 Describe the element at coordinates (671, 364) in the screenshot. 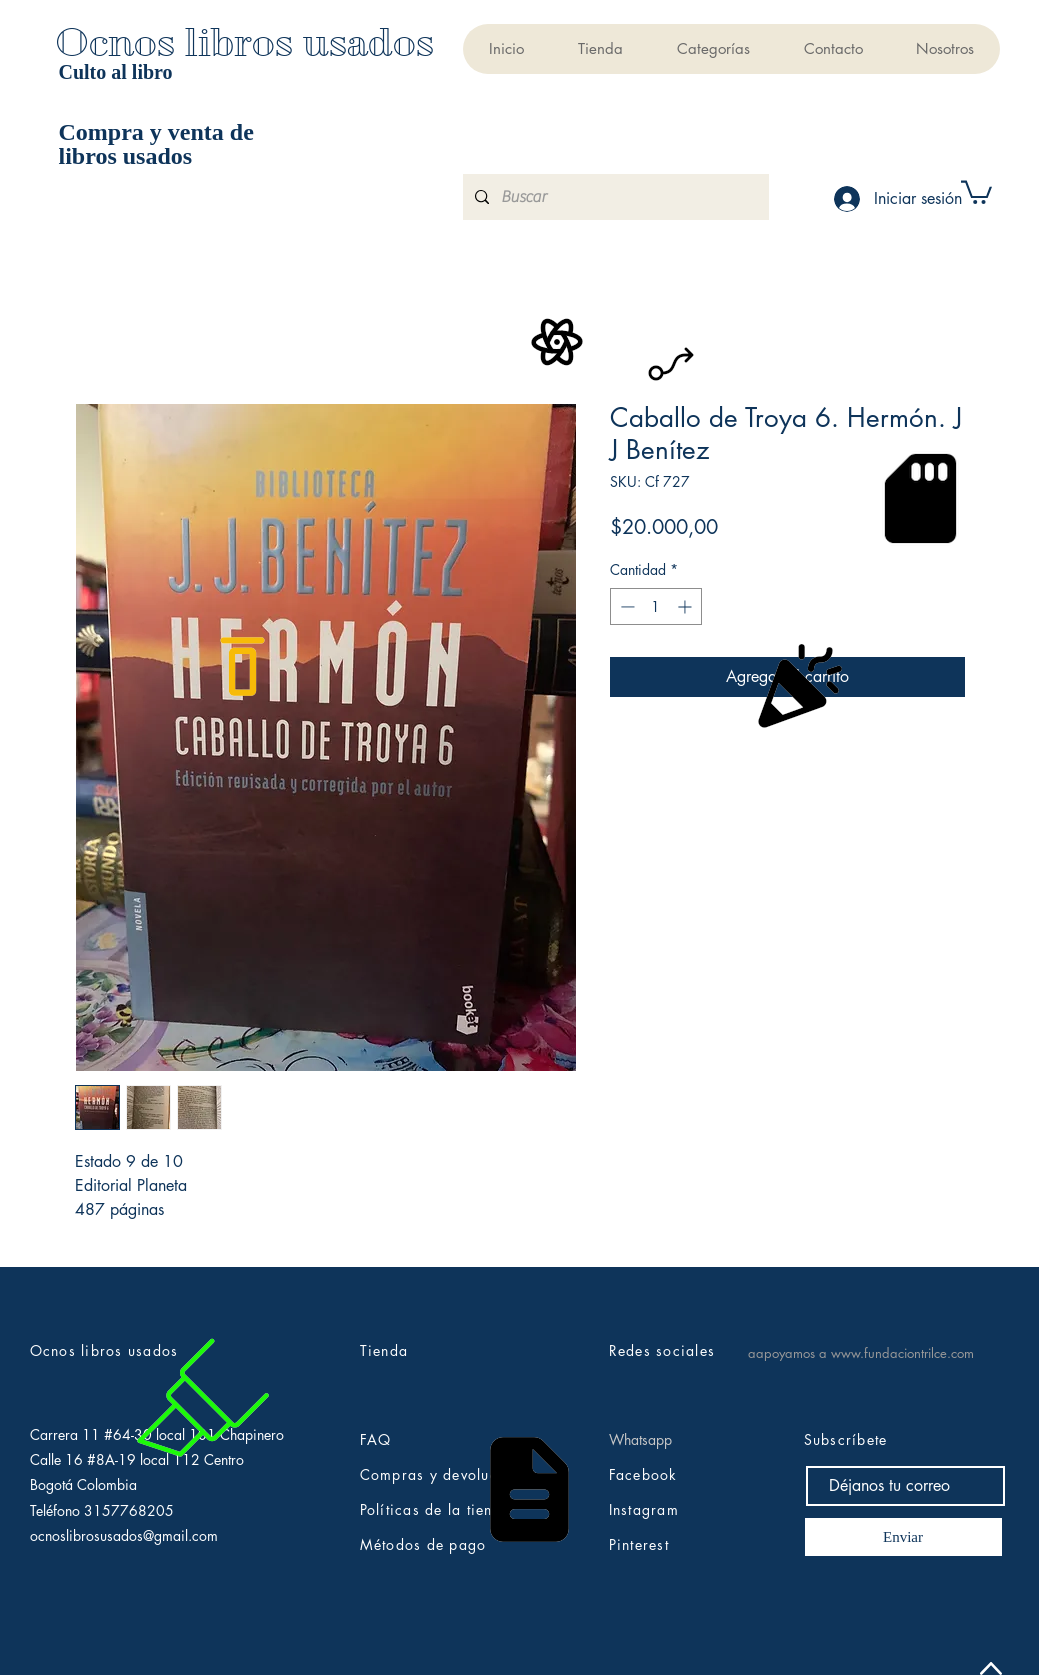

I see `indicates a workflow or process flow direction` at that location.